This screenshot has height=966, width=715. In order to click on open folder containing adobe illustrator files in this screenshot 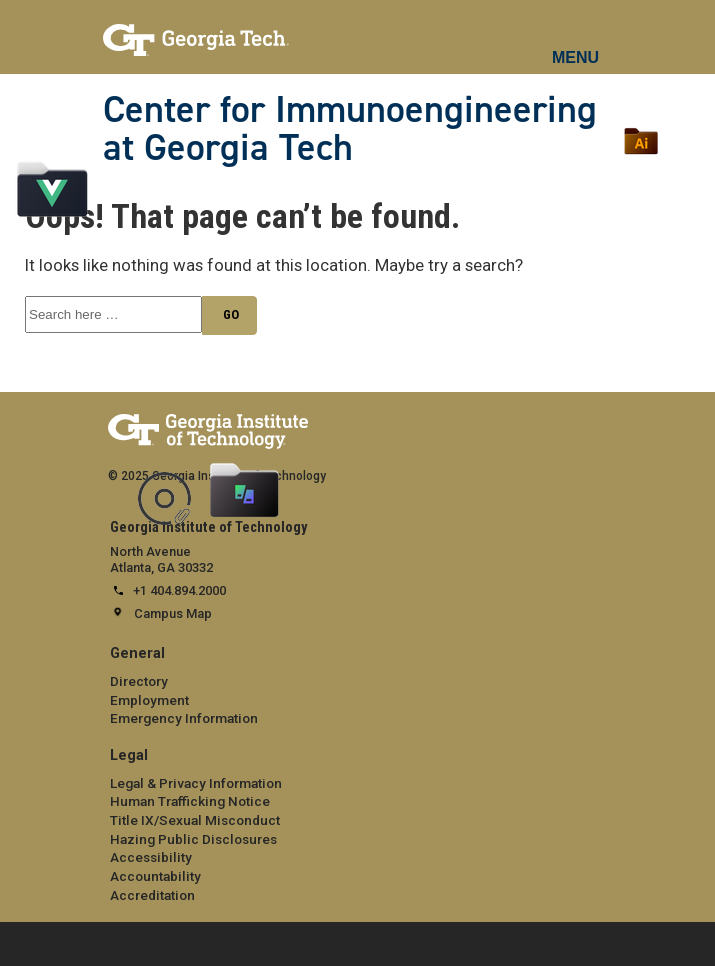, I will do `click(641, 142)`.